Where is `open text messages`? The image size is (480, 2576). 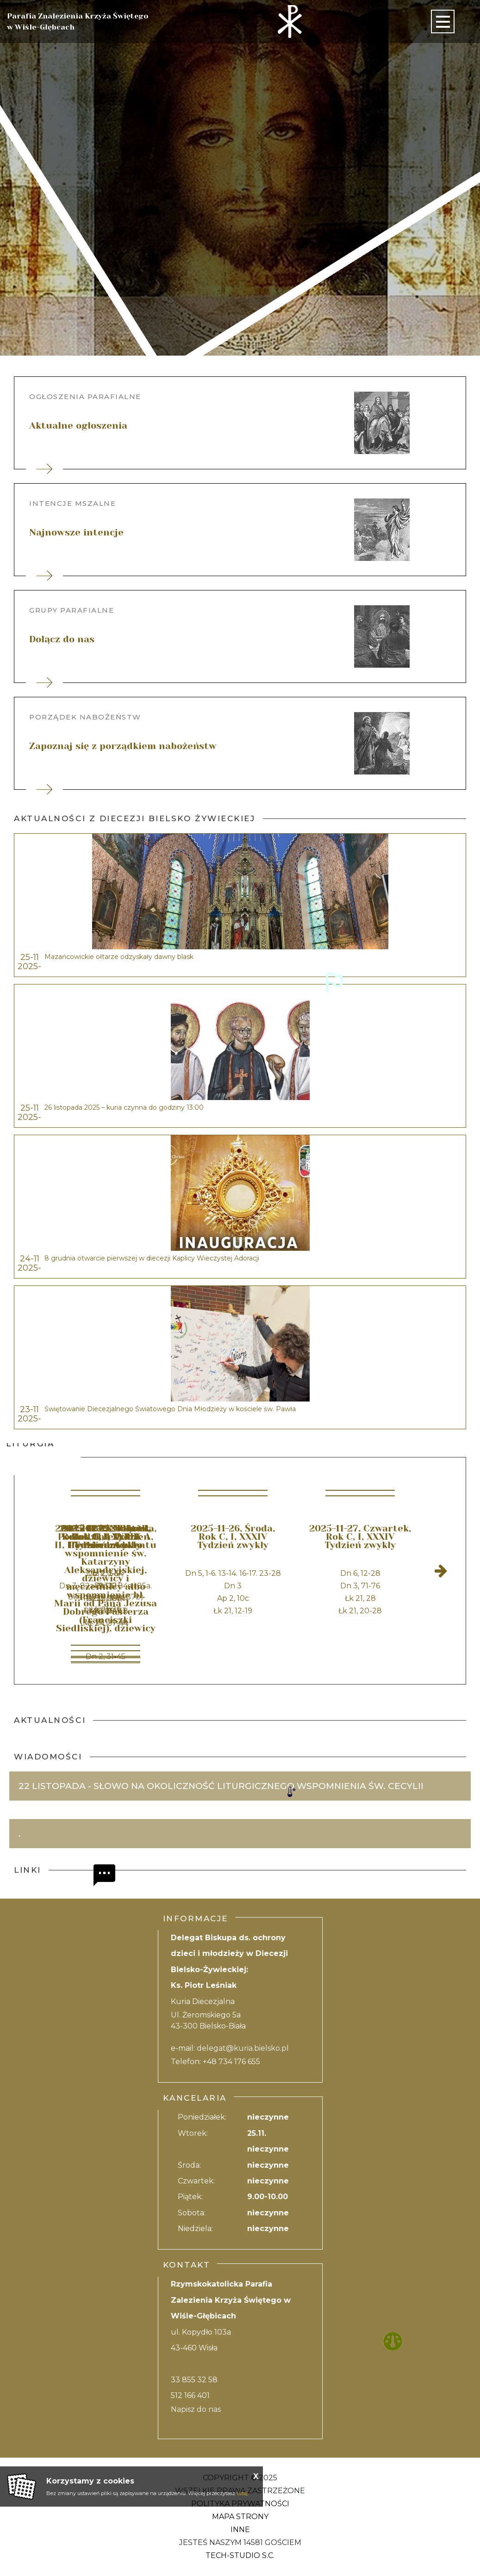 open text messages is located at coordinates (104, 1875).